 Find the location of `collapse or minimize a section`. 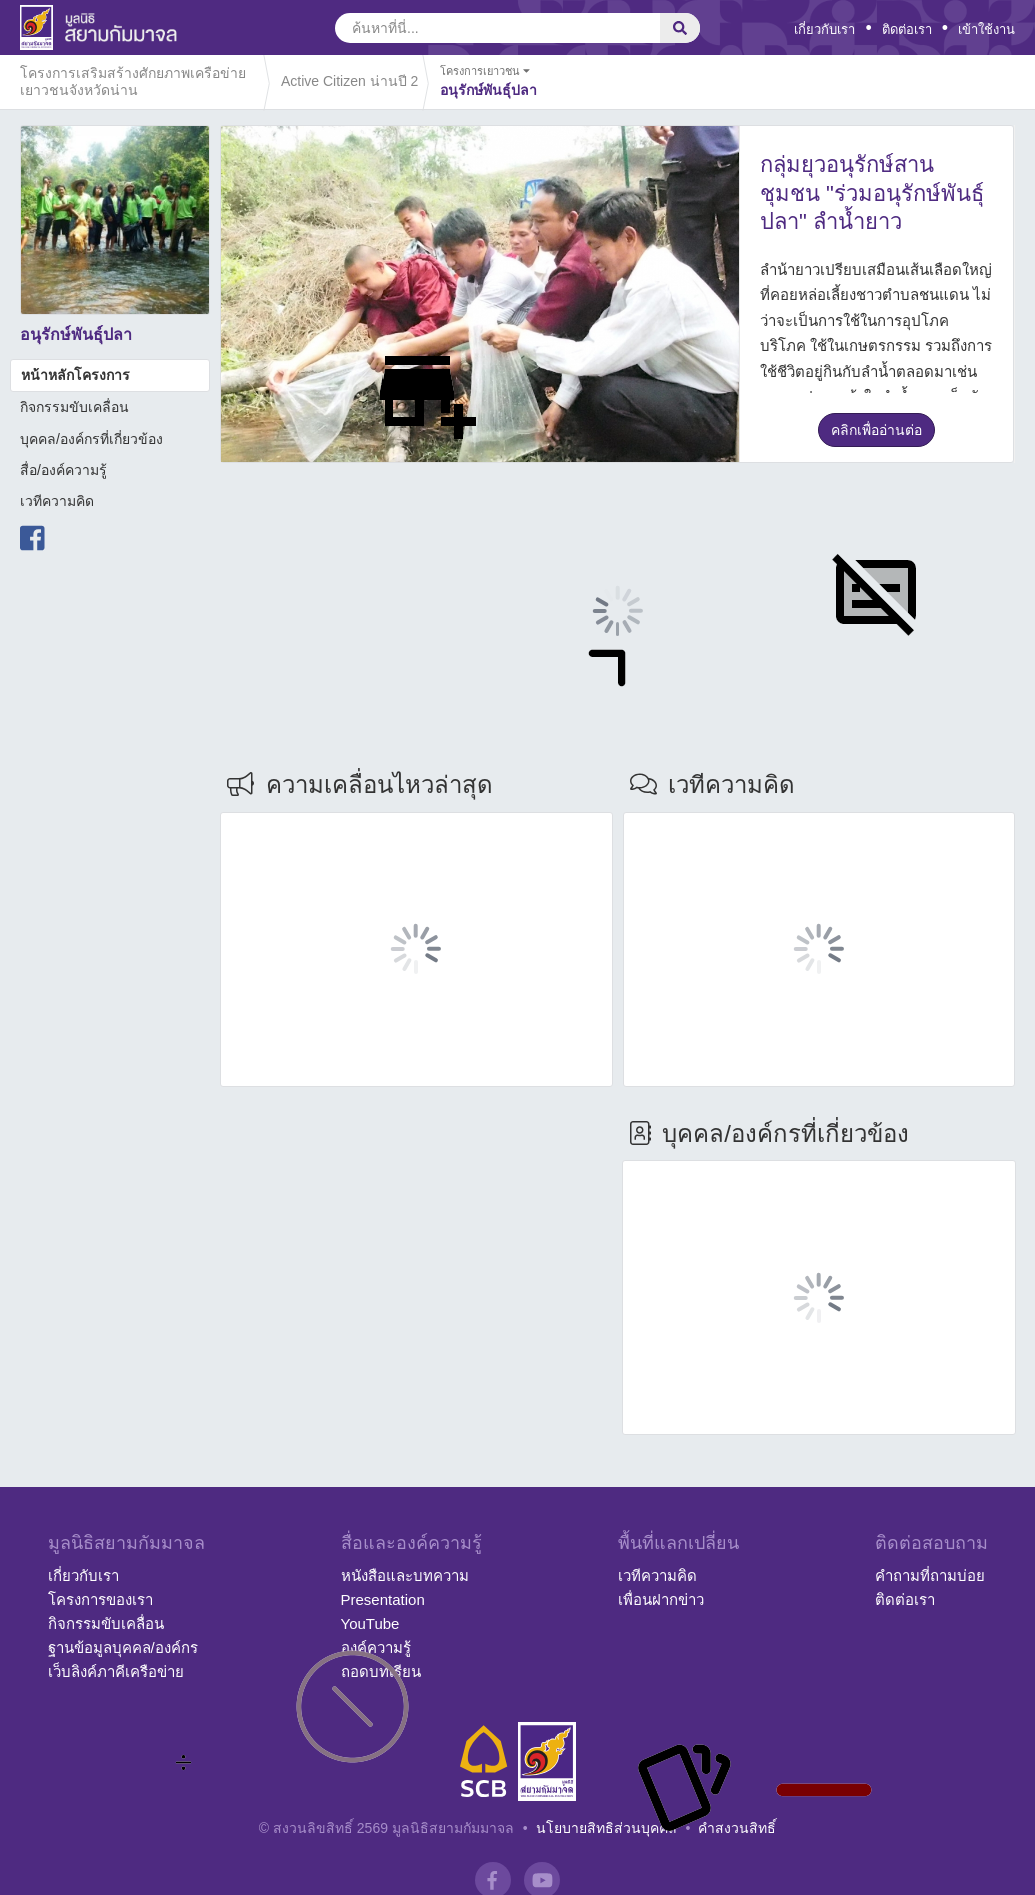

collapse or minimize a section is located at coordinates (826, 1792).